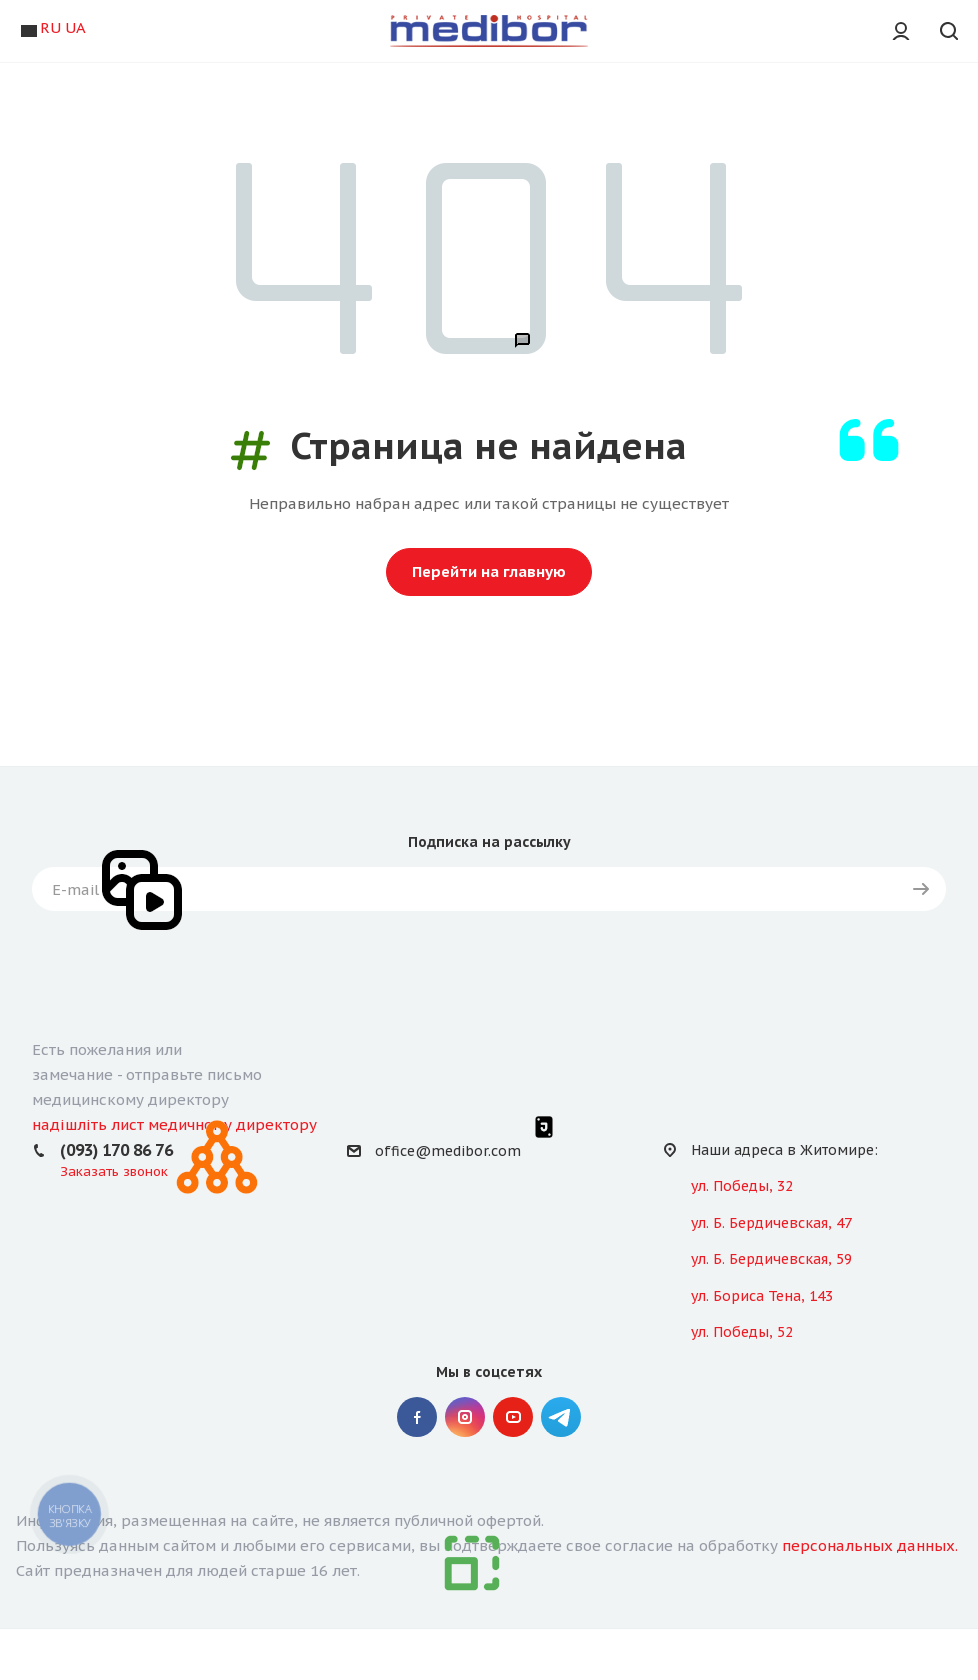 This screenshot has width=978, height=1680. Describe the element at coordinates (472, 1563) in the screenshot. I see `resize an element or window` at that location.